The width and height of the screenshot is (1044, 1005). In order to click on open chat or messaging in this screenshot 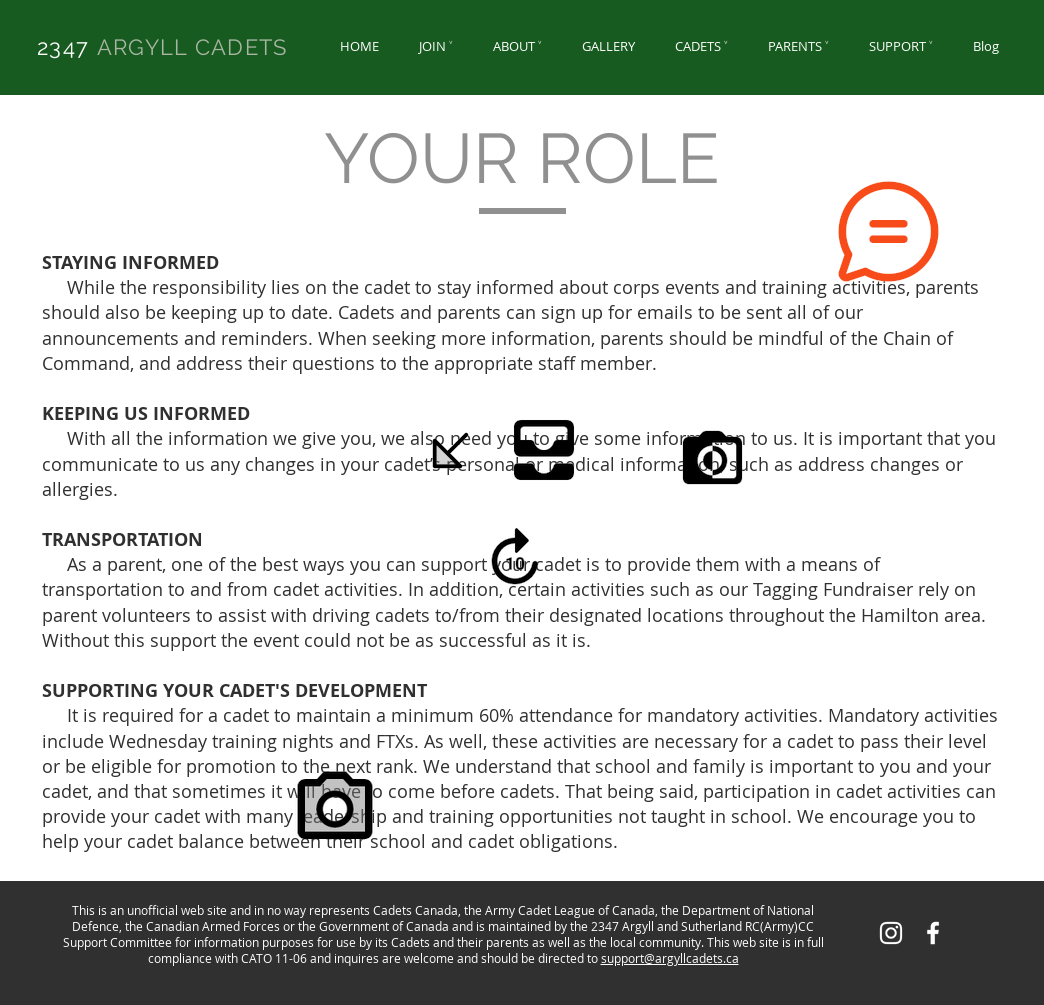, I will do `click(888, 231)`.